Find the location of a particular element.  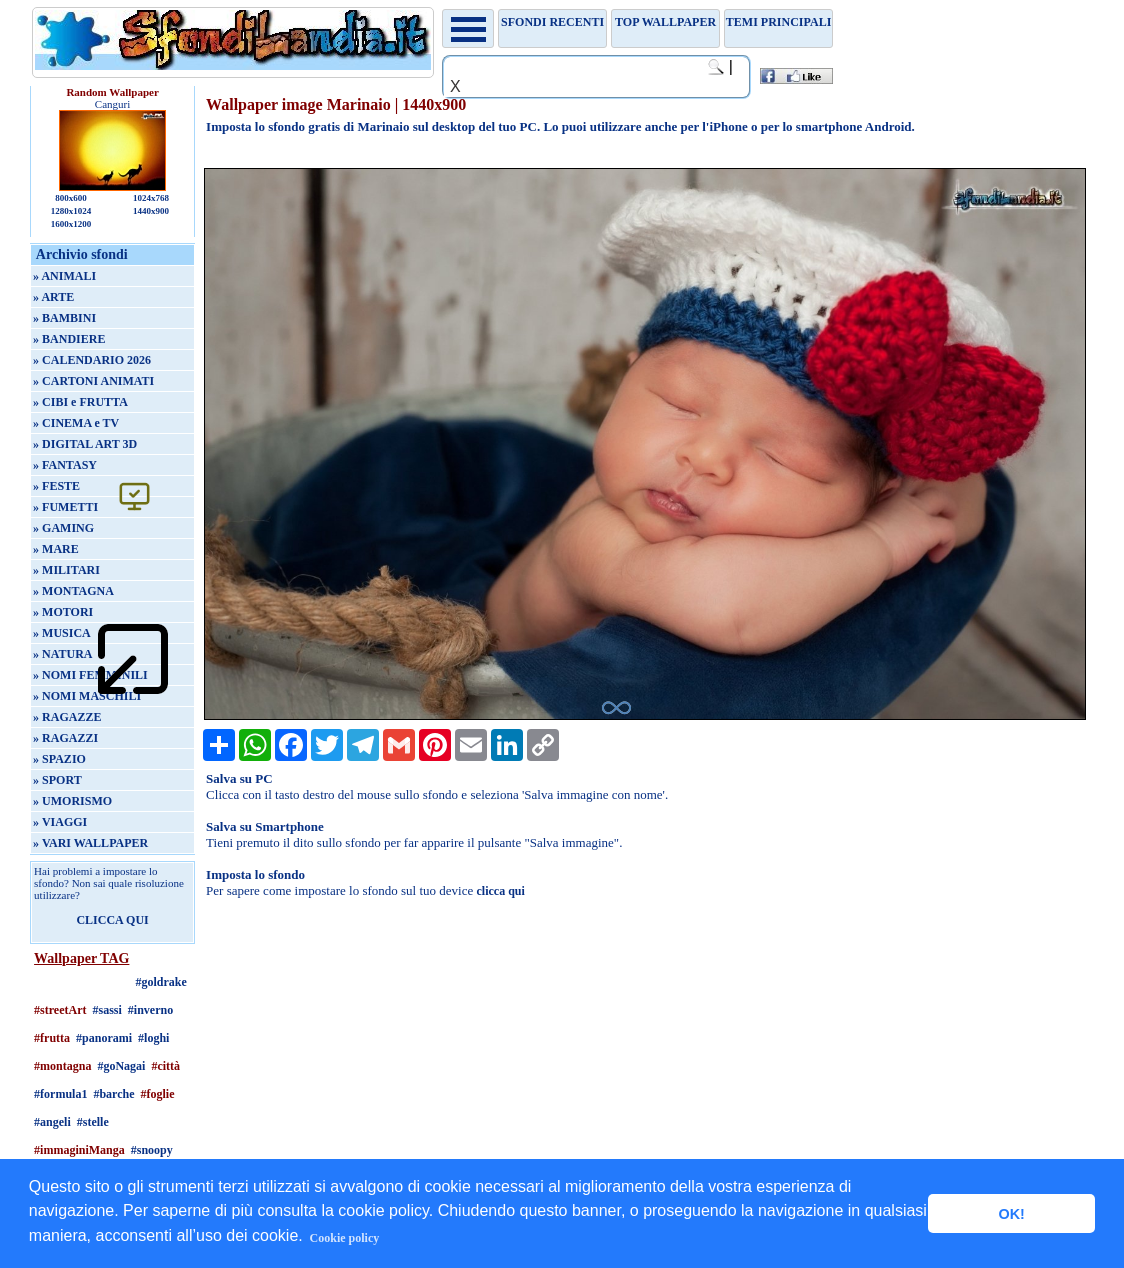

indicates unlimited or infinite quantity is located at coordinates (616, 707).